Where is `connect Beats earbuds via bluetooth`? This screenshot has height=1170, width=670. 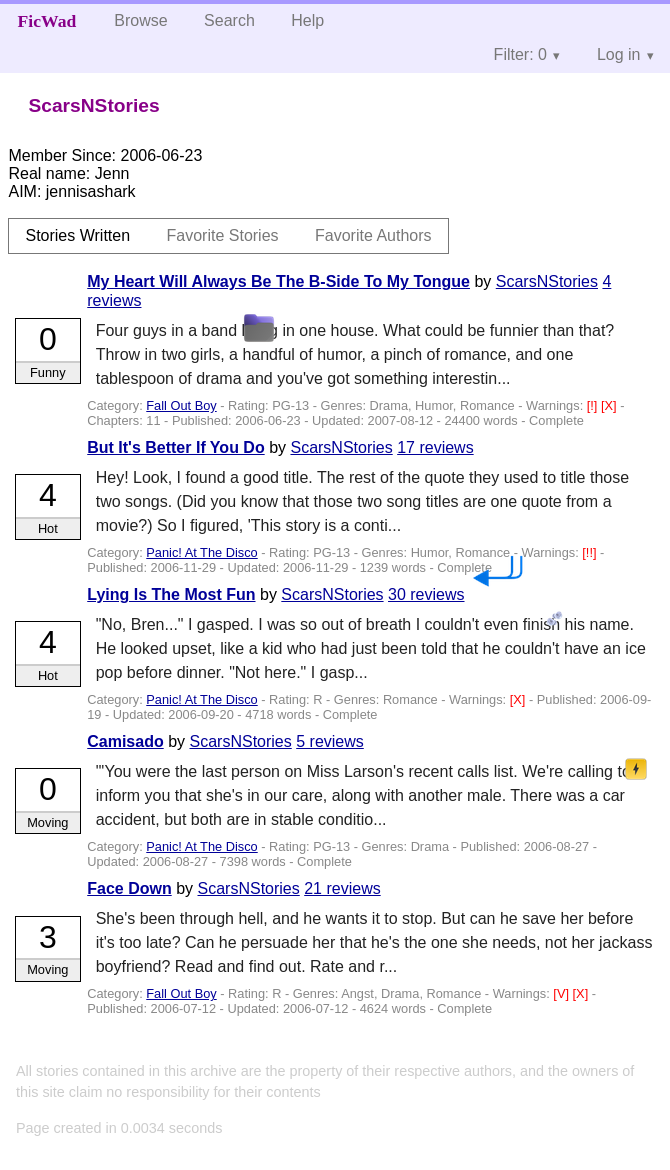 connect Beats earbuds via bluetooth is located at coordinates (554, 618).